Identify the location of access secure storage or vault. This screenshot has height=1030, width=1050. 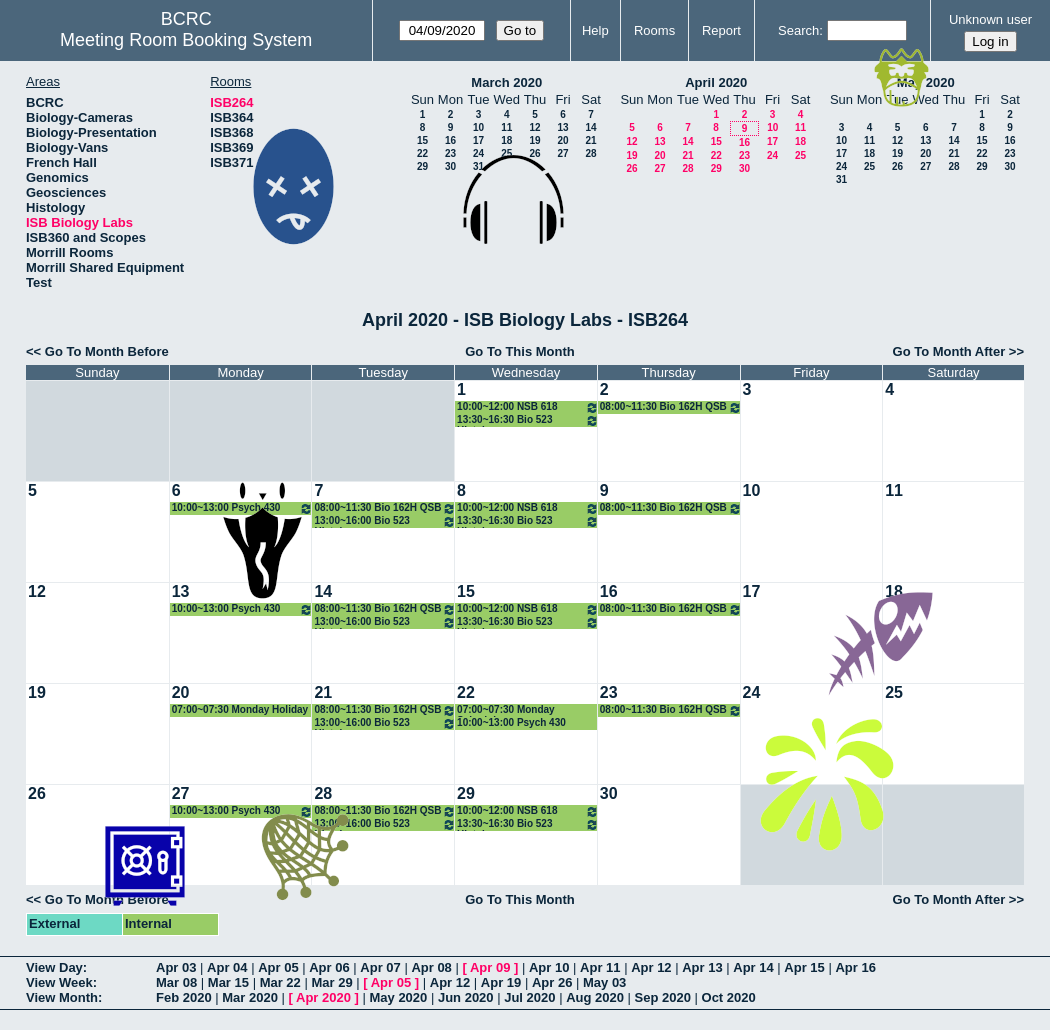
(145, 866).